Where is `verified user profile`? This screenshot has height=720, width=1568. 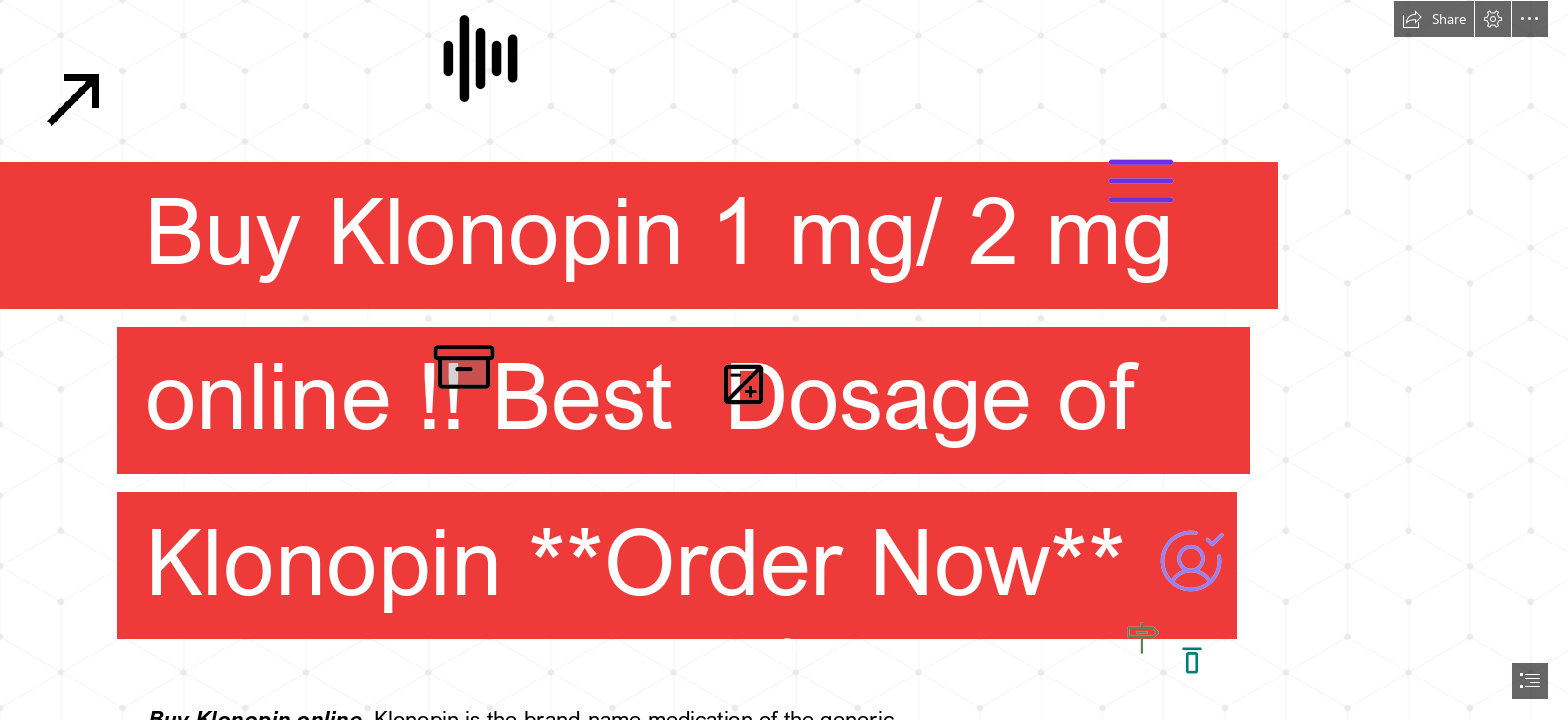
verified user profile is located at coordinates (1191, 561).